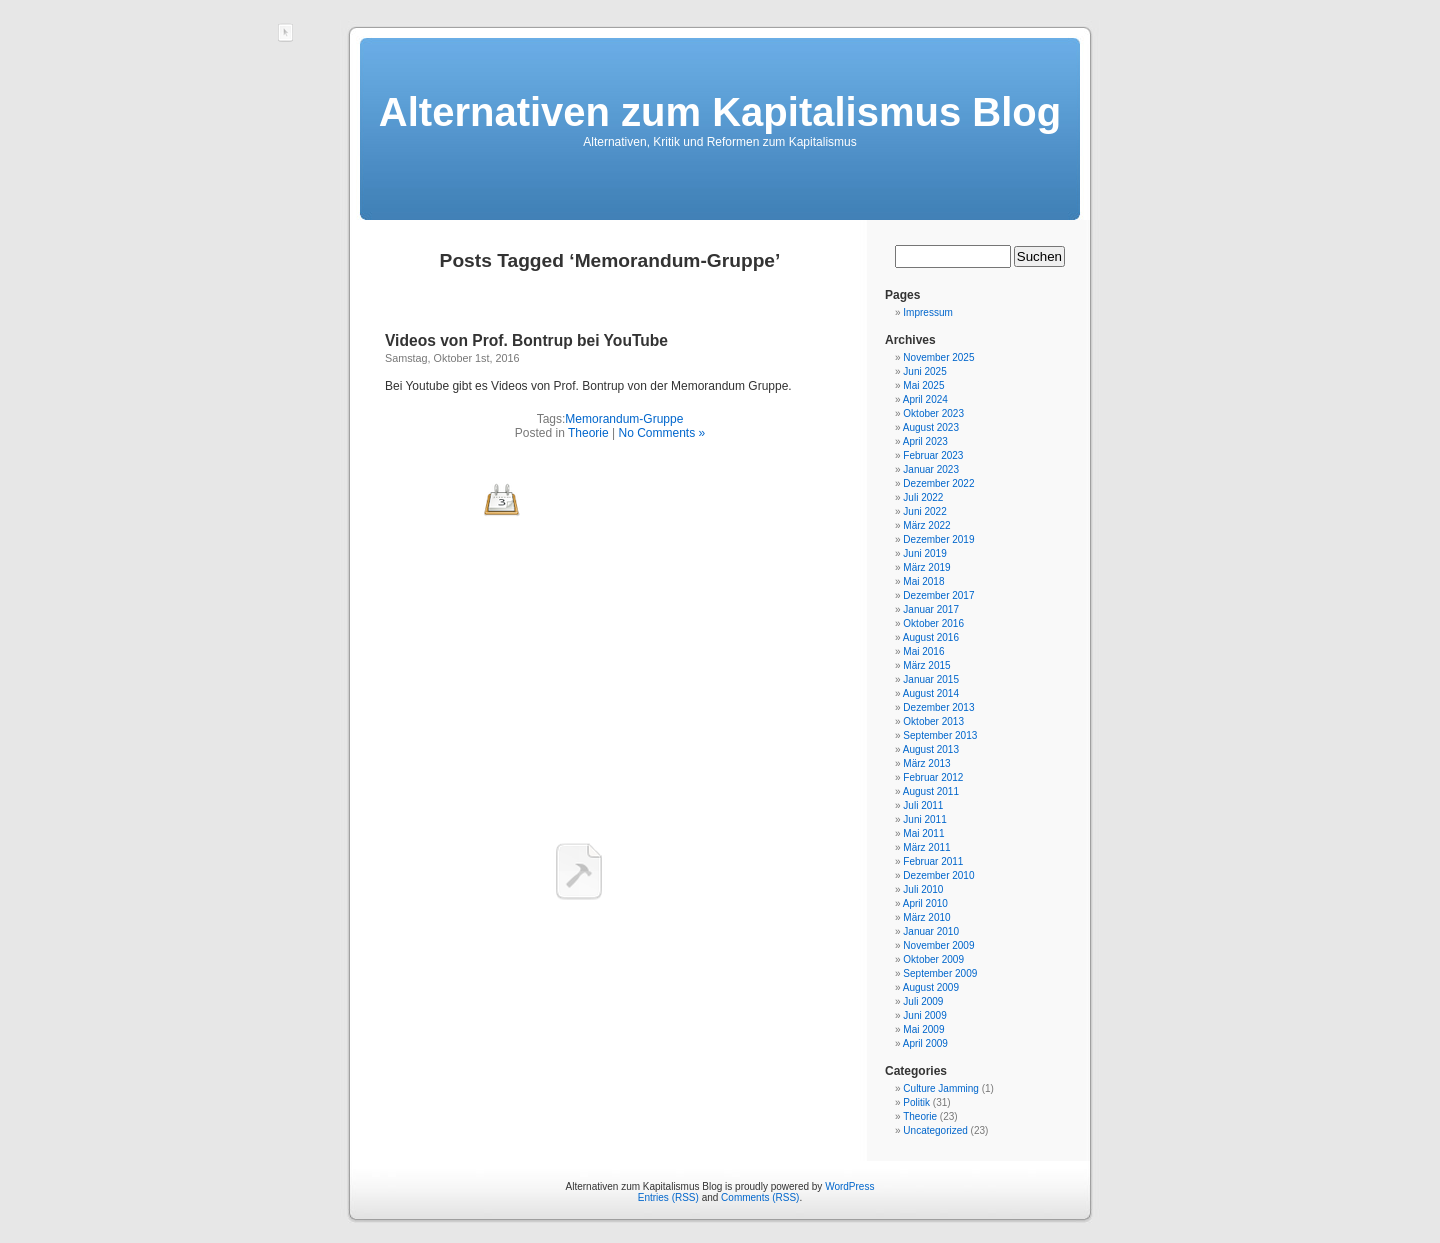 Image resolution: width=1440 pixels, height=1243 pixels. Describe the element at coordinates (579, 871) in the screenshot. I see `a makefile used for building or compiling software` at that location.